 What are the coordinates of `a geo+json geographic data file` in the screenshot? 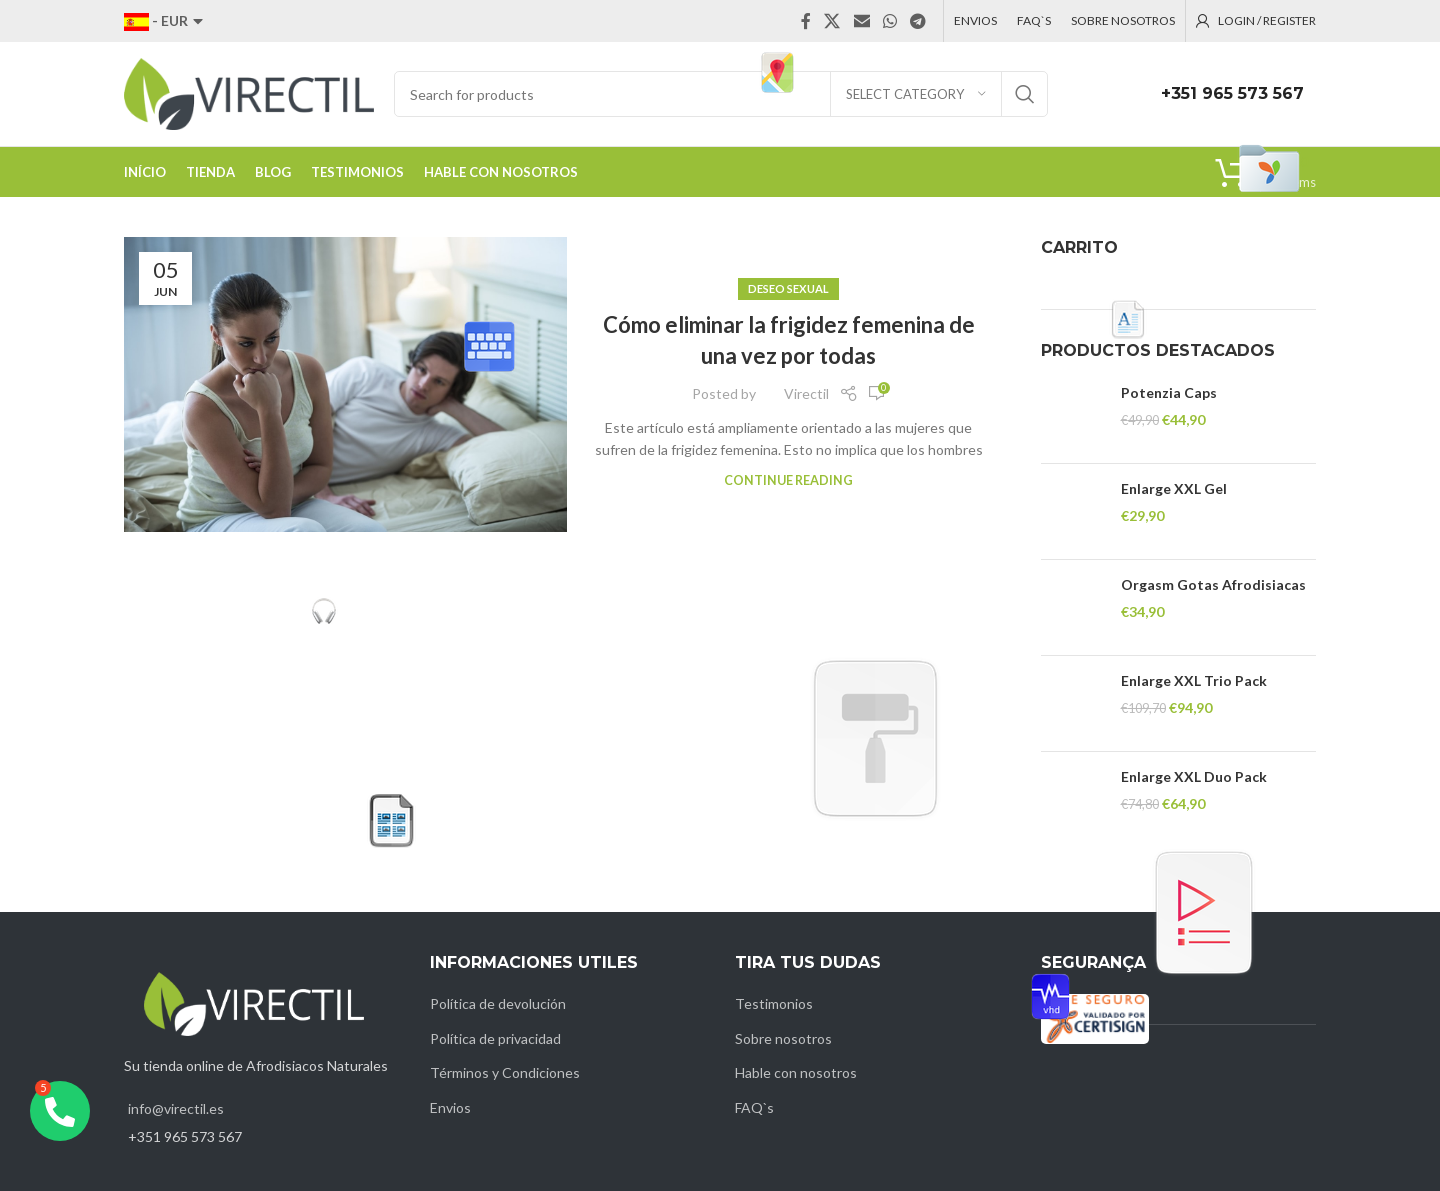 It's located at (777, 72).